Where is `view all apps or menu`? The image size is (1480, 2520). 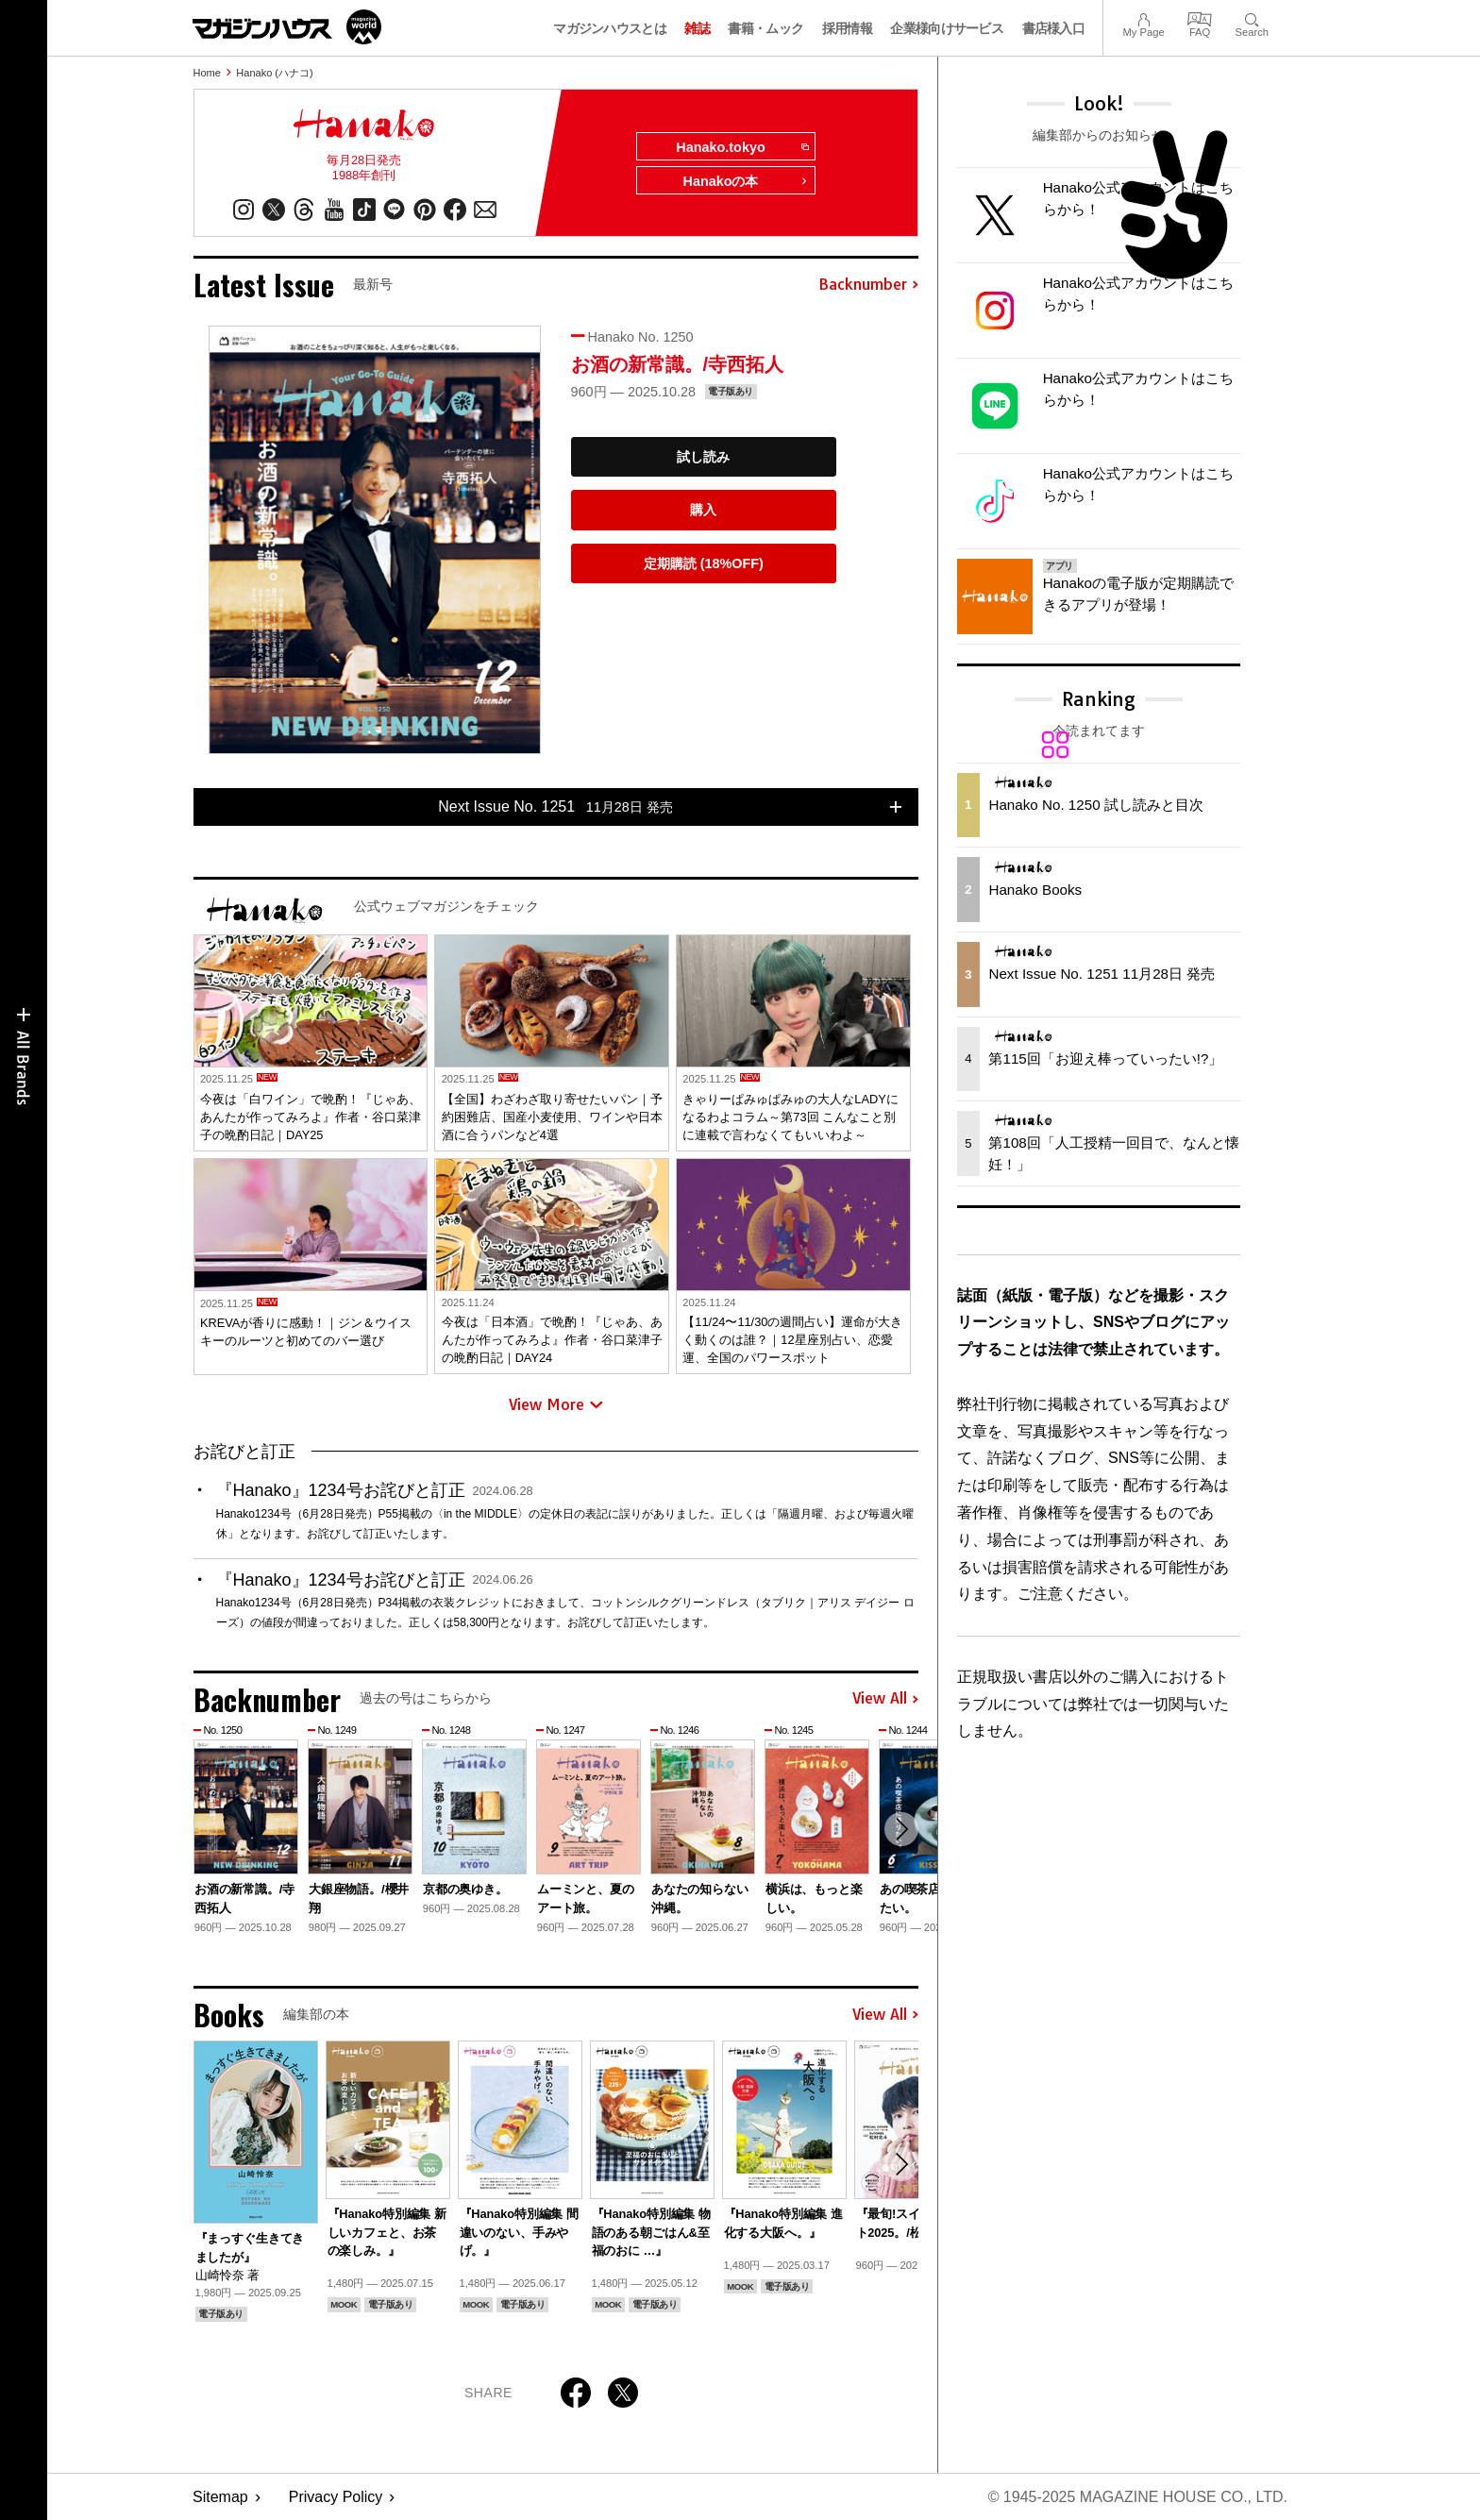
view all apps or menu is located at coordinates (1055, 745).